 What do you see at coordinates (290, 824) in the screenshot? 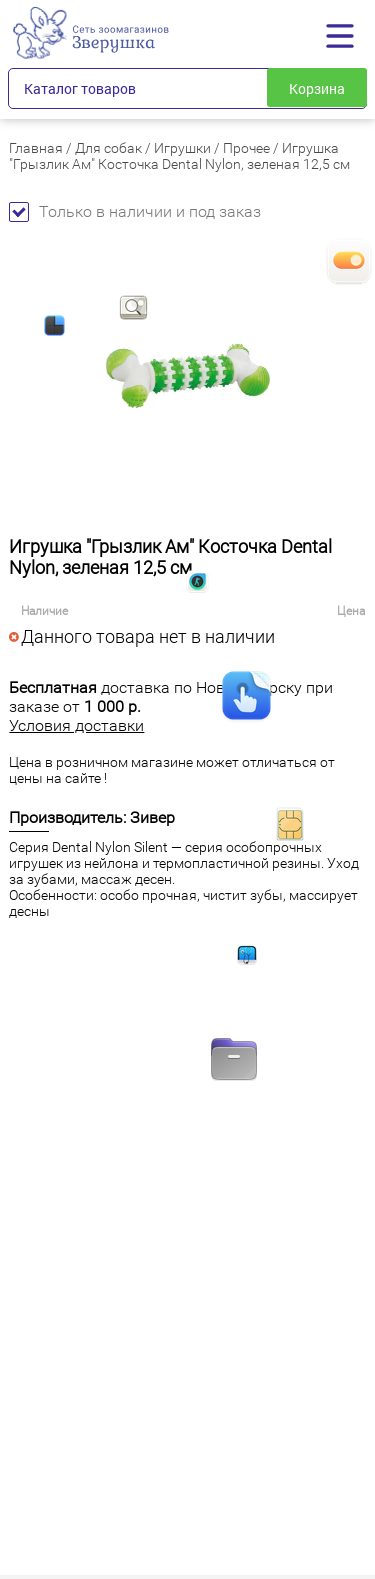
I see `manage SIM card authentication settings` at bounding box center [290, 824].